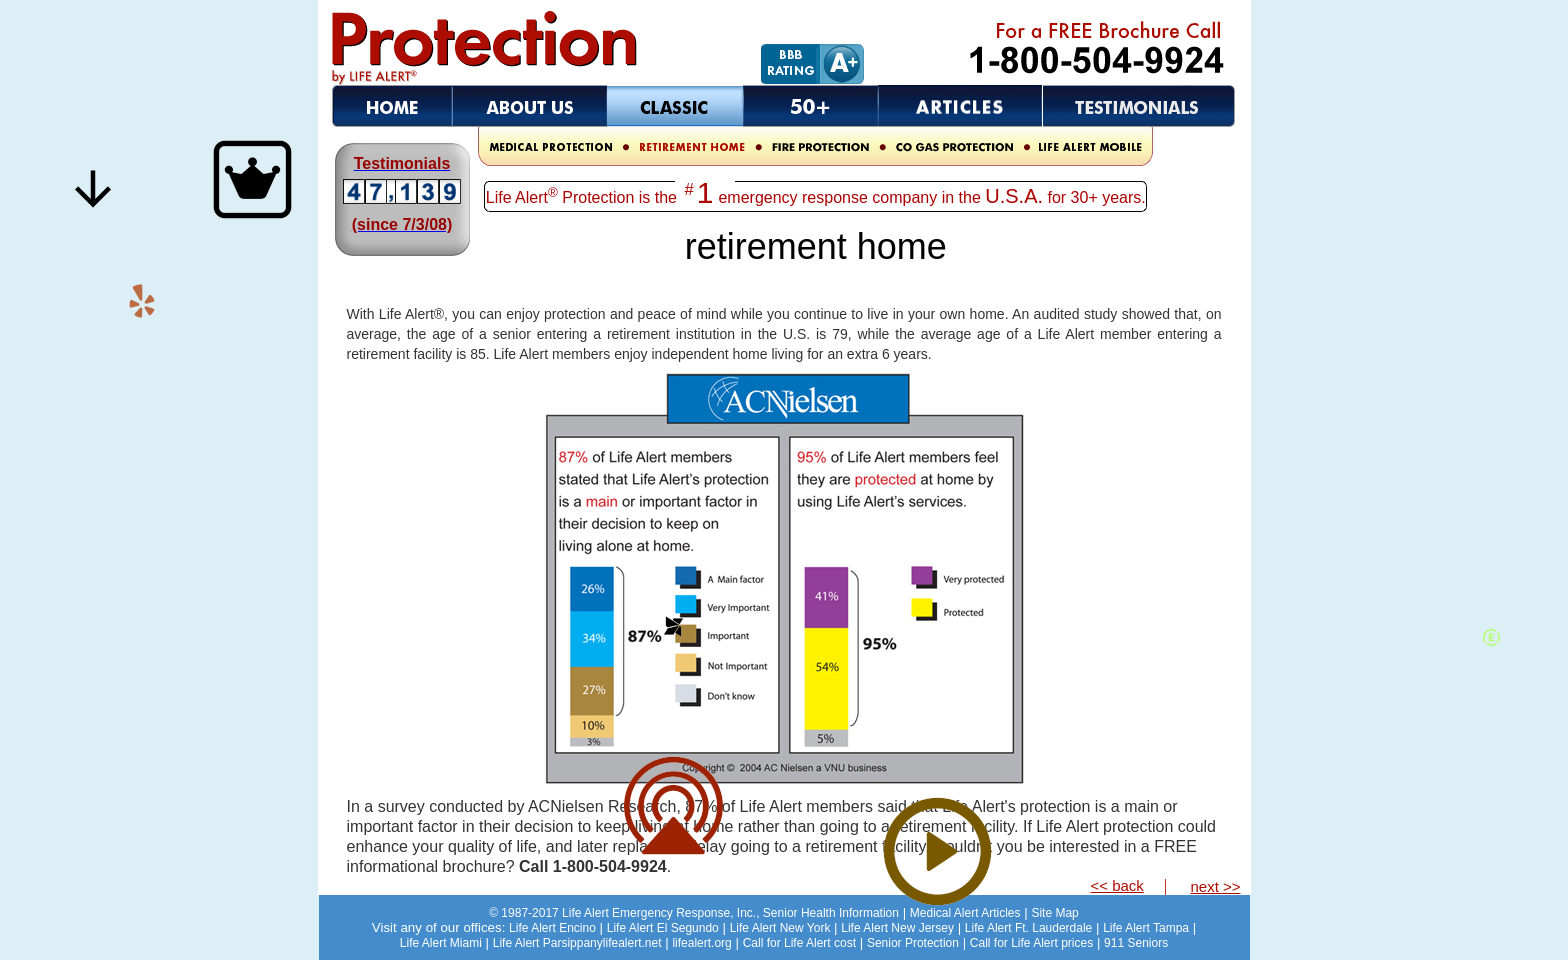  What do you see at coordinates (142, 301) in the screenshot?
I see `open the yelp app` at bounding box center [142, 301].